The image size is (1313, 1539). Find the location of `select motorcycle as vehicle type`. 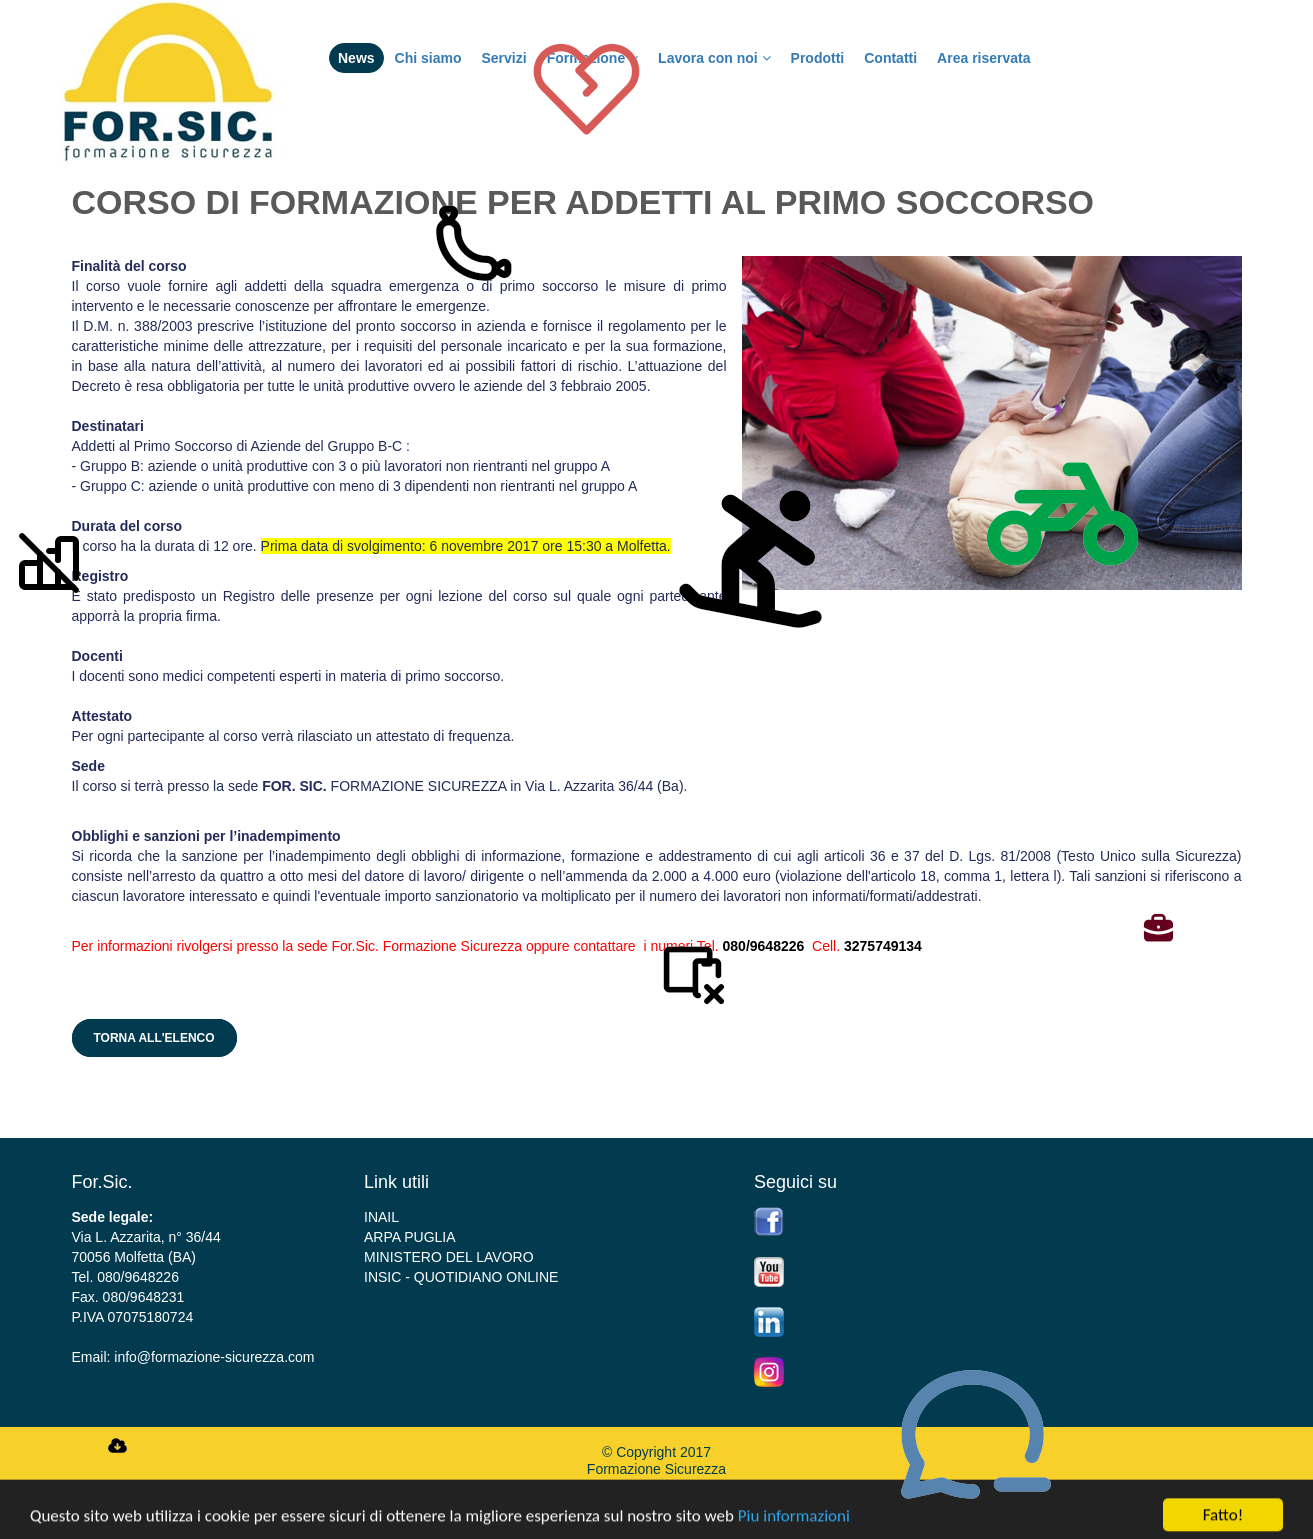

select motorcycle as vehicle type is located at coordinates (1062, 510).